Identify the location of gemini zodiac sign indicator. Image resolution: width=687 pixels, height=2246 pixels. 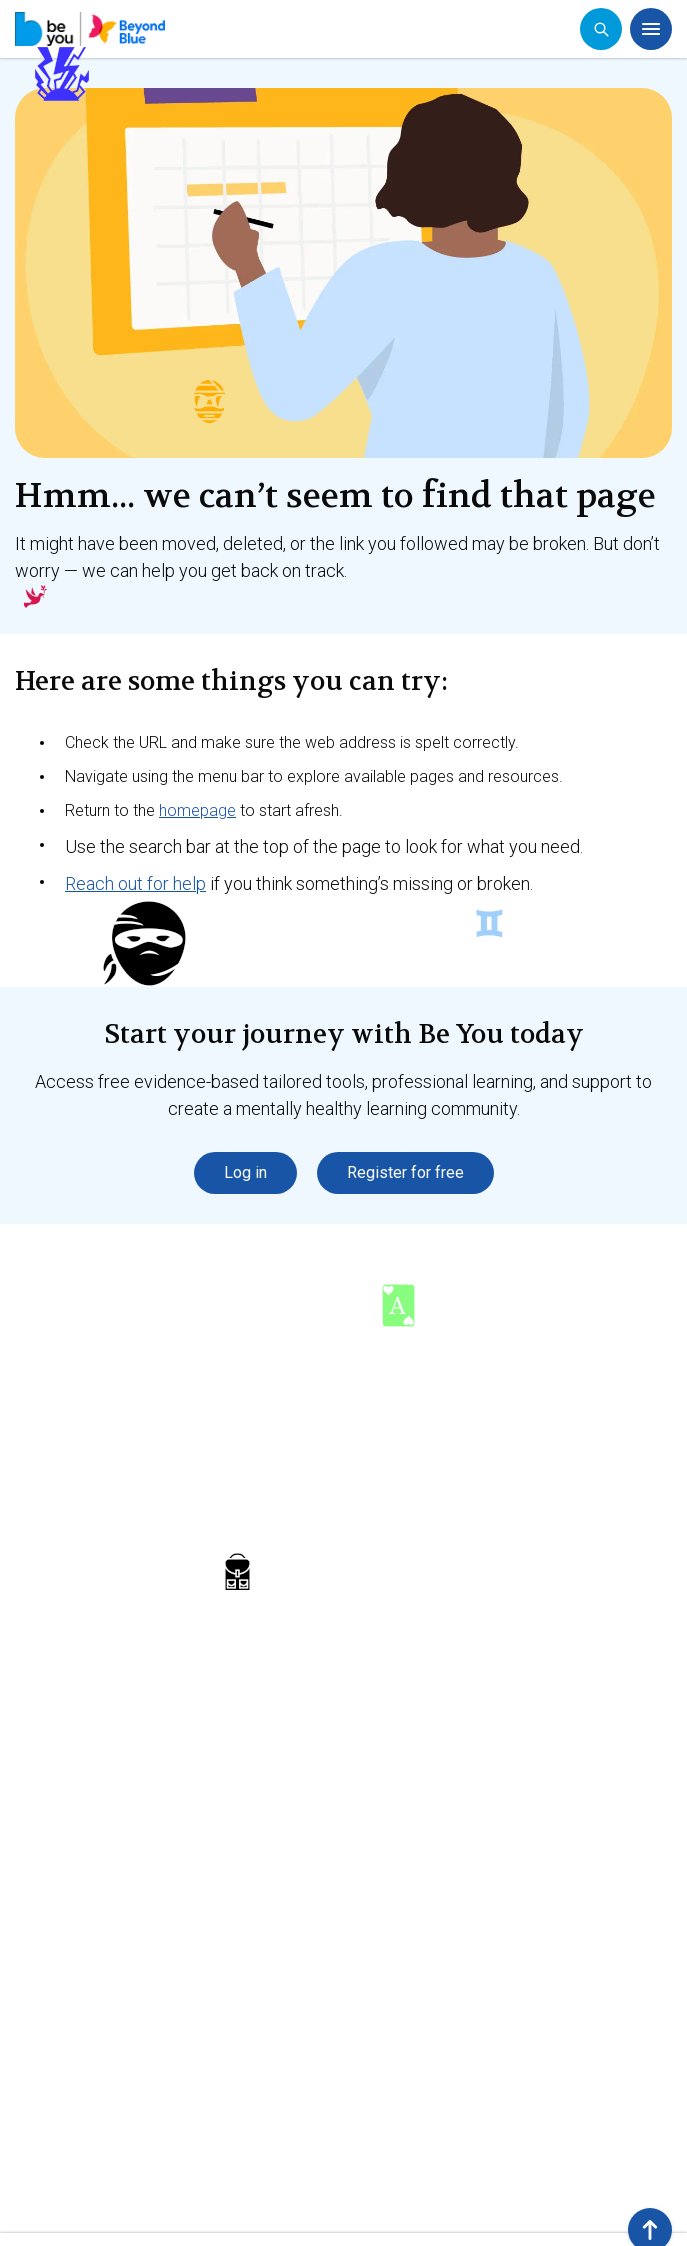
(489, 923).